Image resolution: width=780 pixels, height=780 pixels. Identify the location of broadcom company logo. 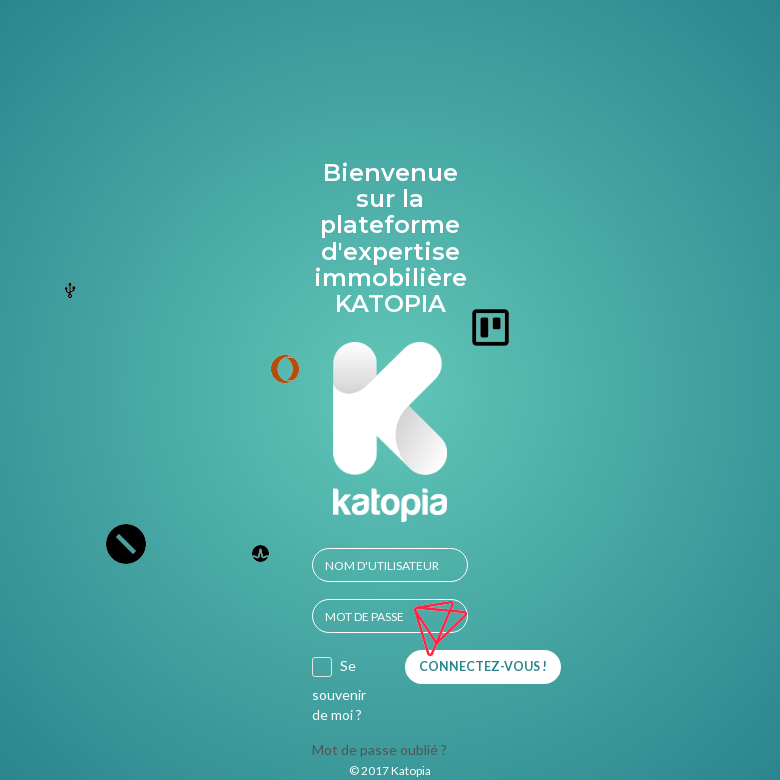
(260, 553).